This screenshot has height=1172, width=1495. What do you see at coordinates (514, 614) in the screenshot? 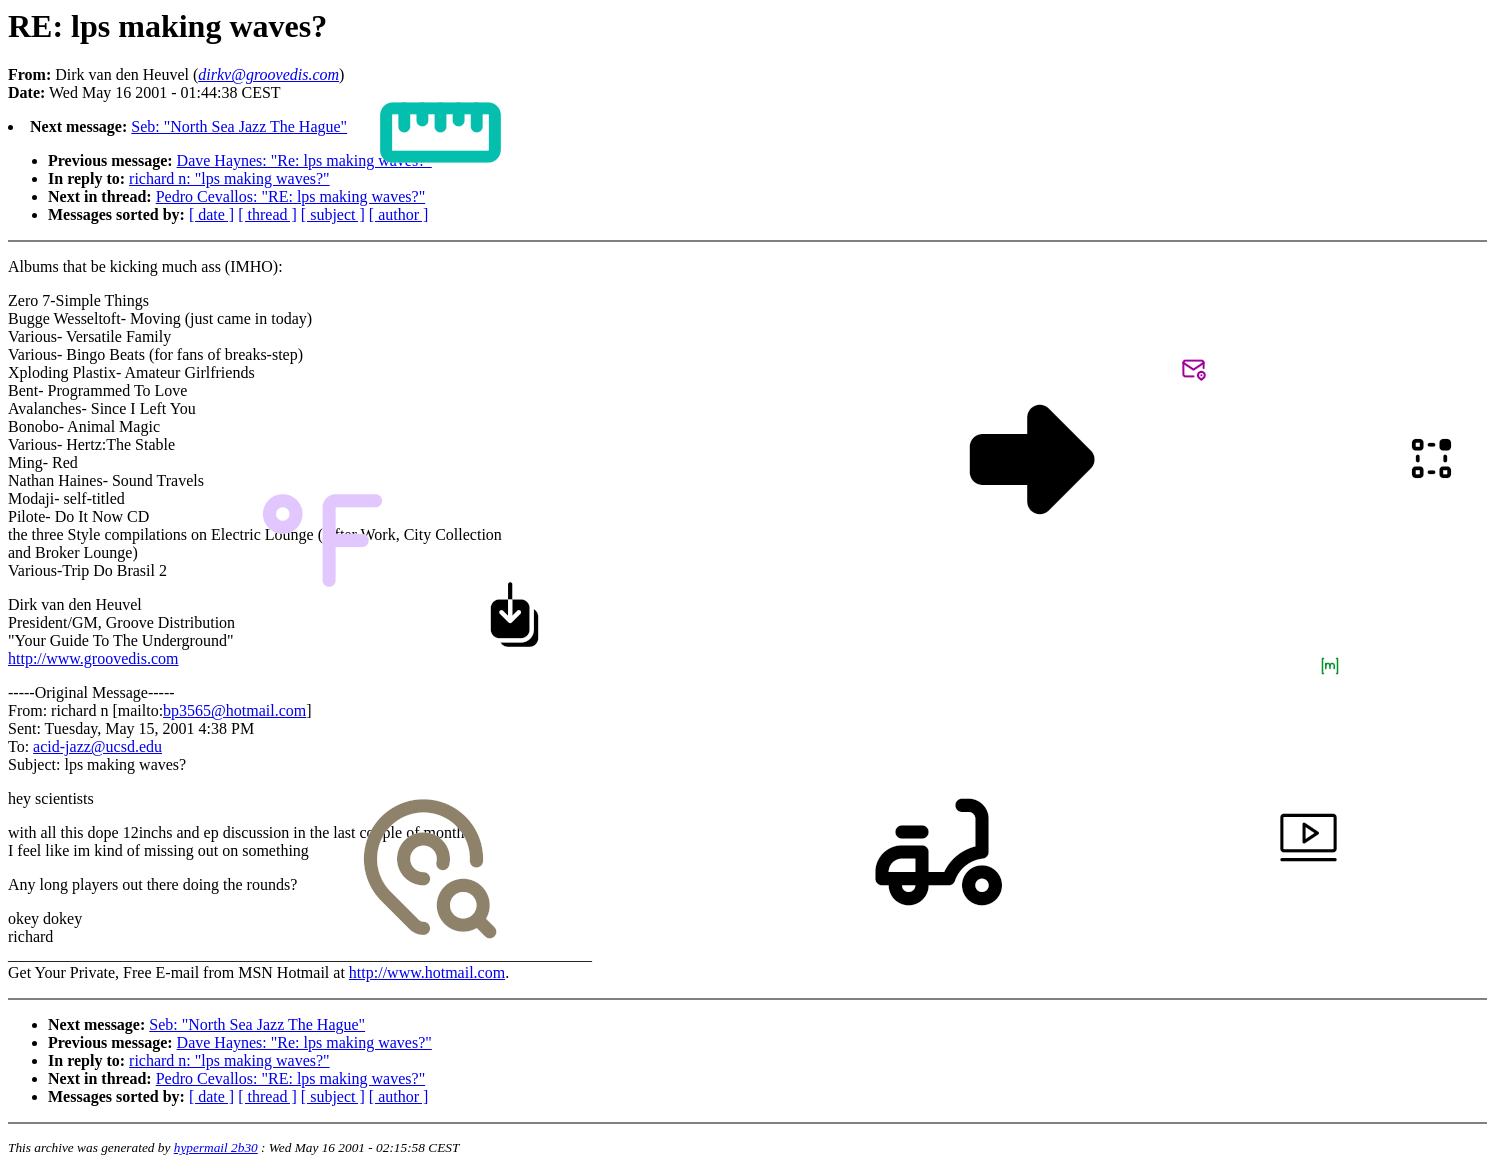
I see `download multiple files` at bounding box center [514, 614].